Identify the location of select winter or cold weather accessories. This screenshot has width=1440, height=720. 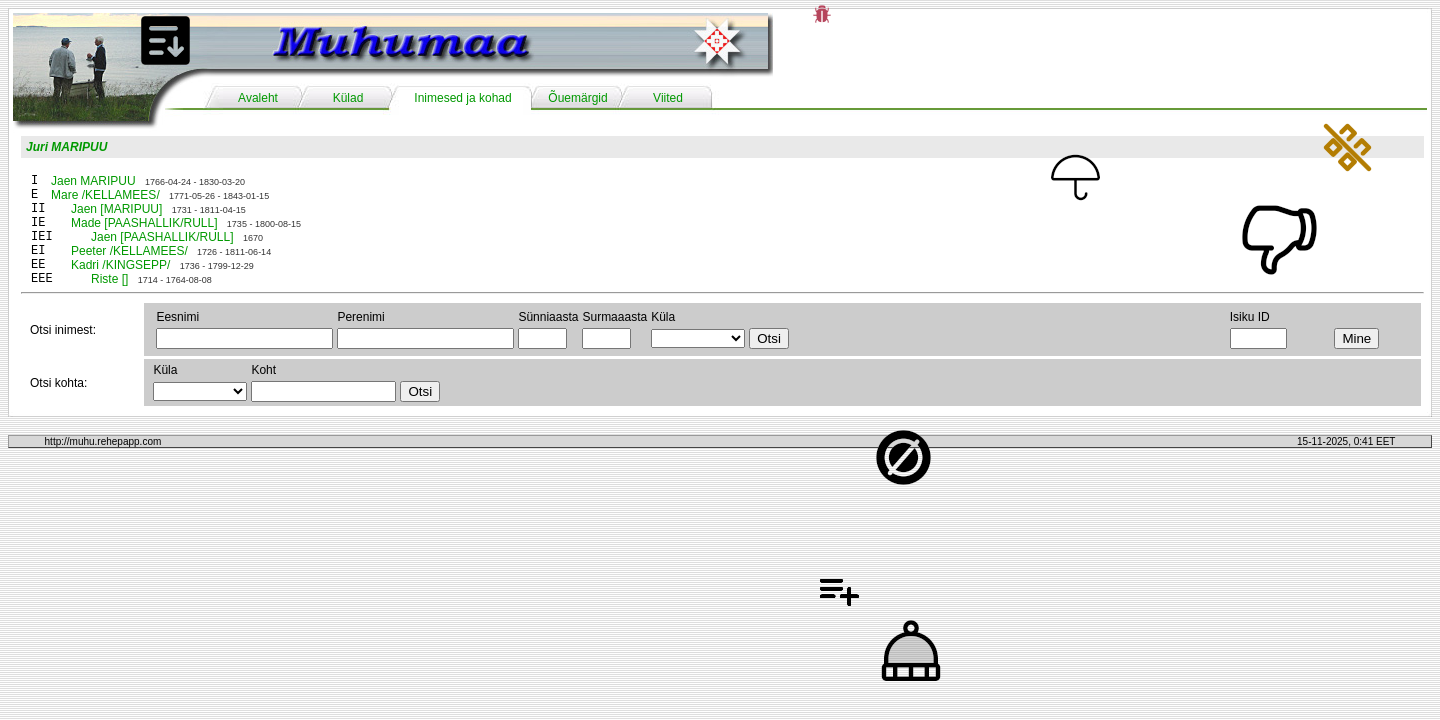
(911, 654).